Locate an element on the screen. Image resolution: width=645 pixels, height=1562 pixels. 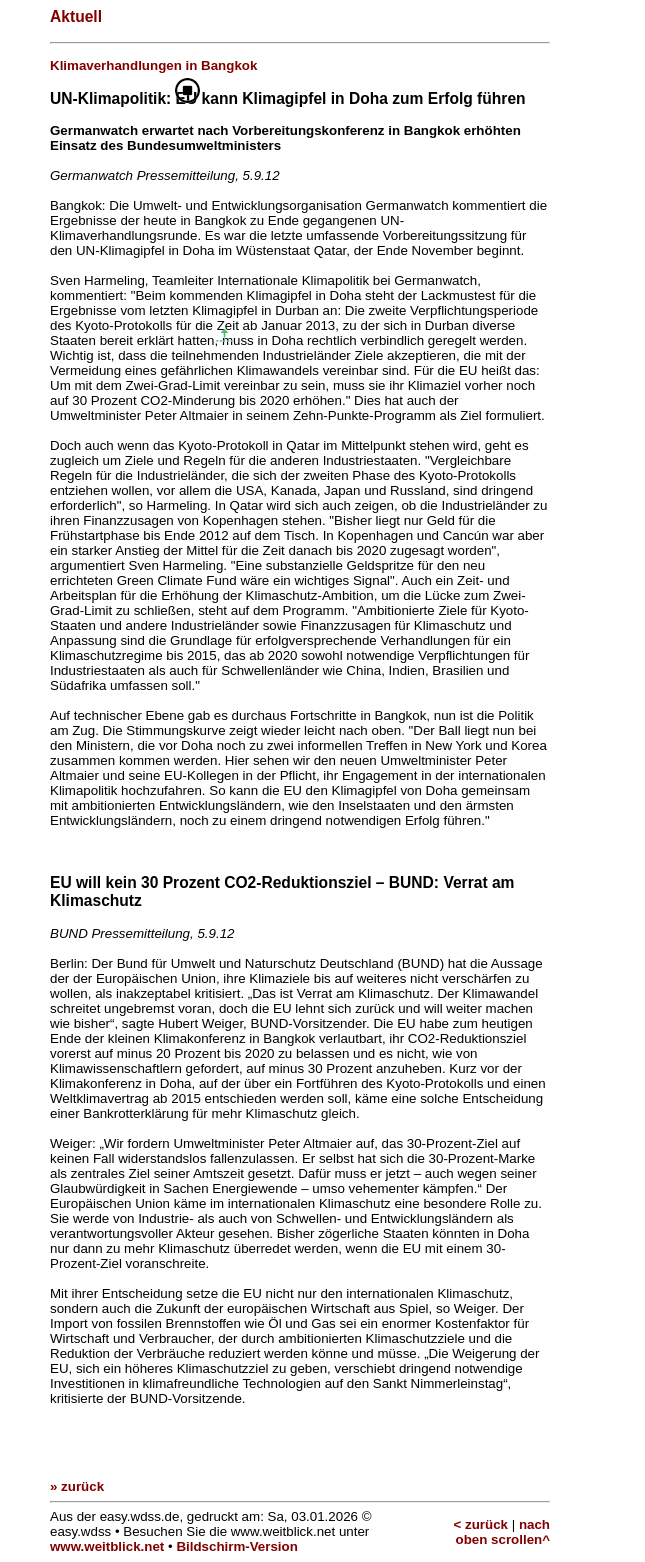
collapse content upward is located at coordinates (224, 336).